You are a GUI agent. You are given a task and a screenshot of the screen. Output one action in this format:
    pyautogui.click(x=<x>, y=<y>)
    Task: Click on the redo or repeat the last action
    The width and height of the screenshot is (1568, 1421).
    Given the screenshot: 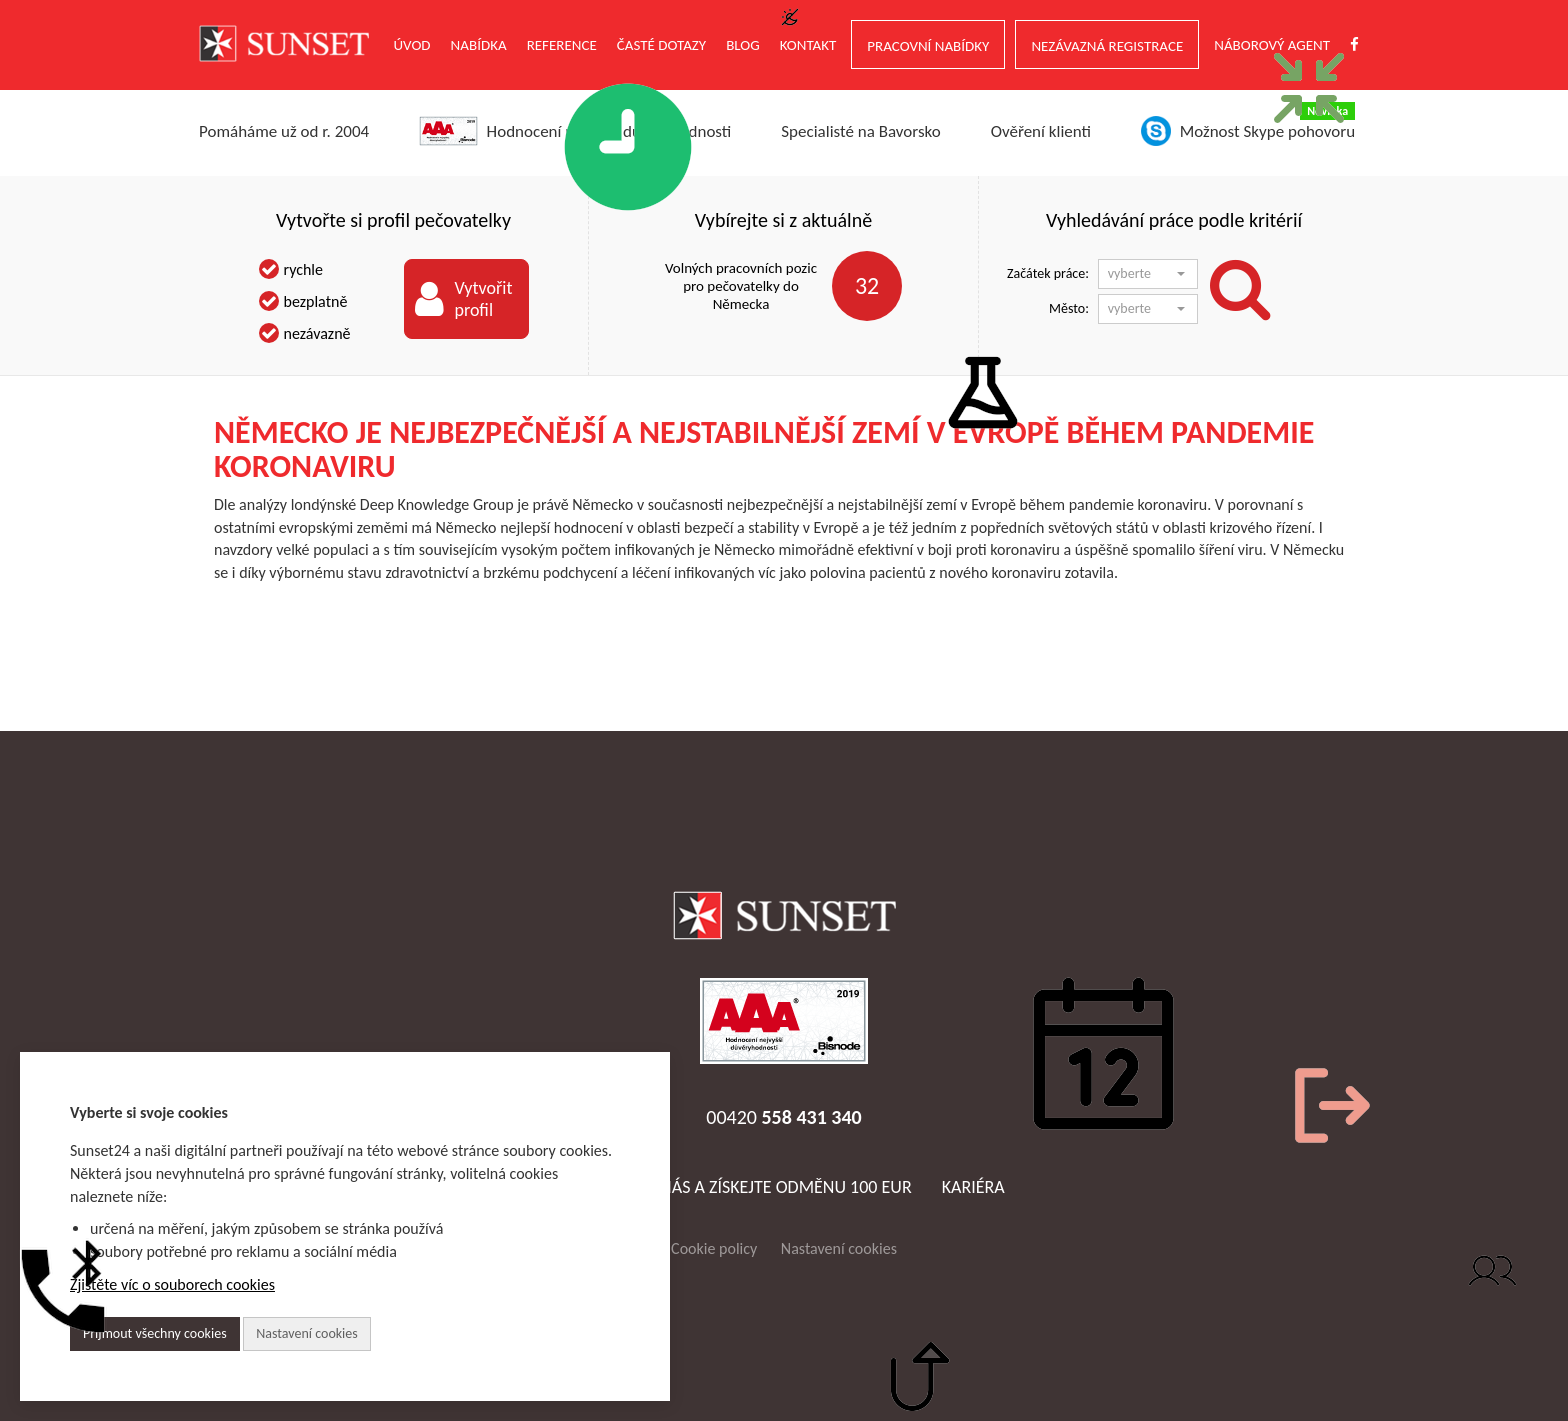 What is the action you would take?
    pyautogui.click(x=917, y=1376)
    